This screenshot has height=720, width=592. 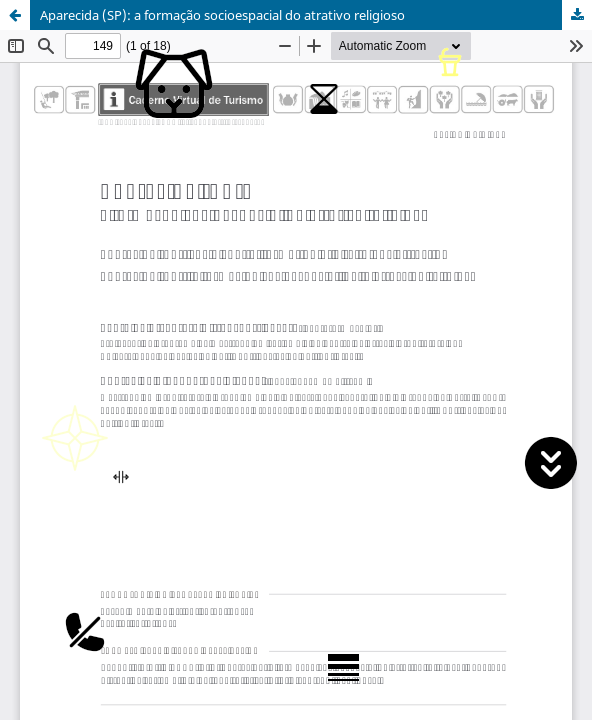 I want to click on access navigation or directional features, so click(x=75, y=438).